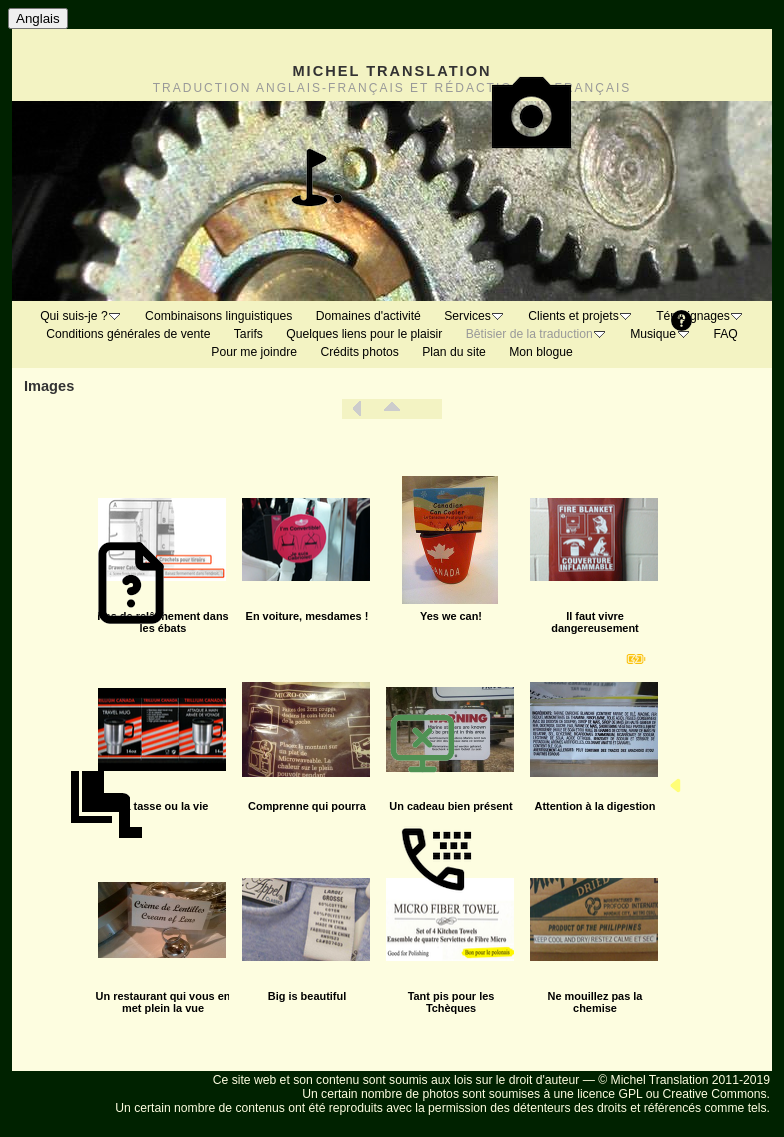  I want to click on access TTY/TDD accessibility calling features, so click(436, 859).